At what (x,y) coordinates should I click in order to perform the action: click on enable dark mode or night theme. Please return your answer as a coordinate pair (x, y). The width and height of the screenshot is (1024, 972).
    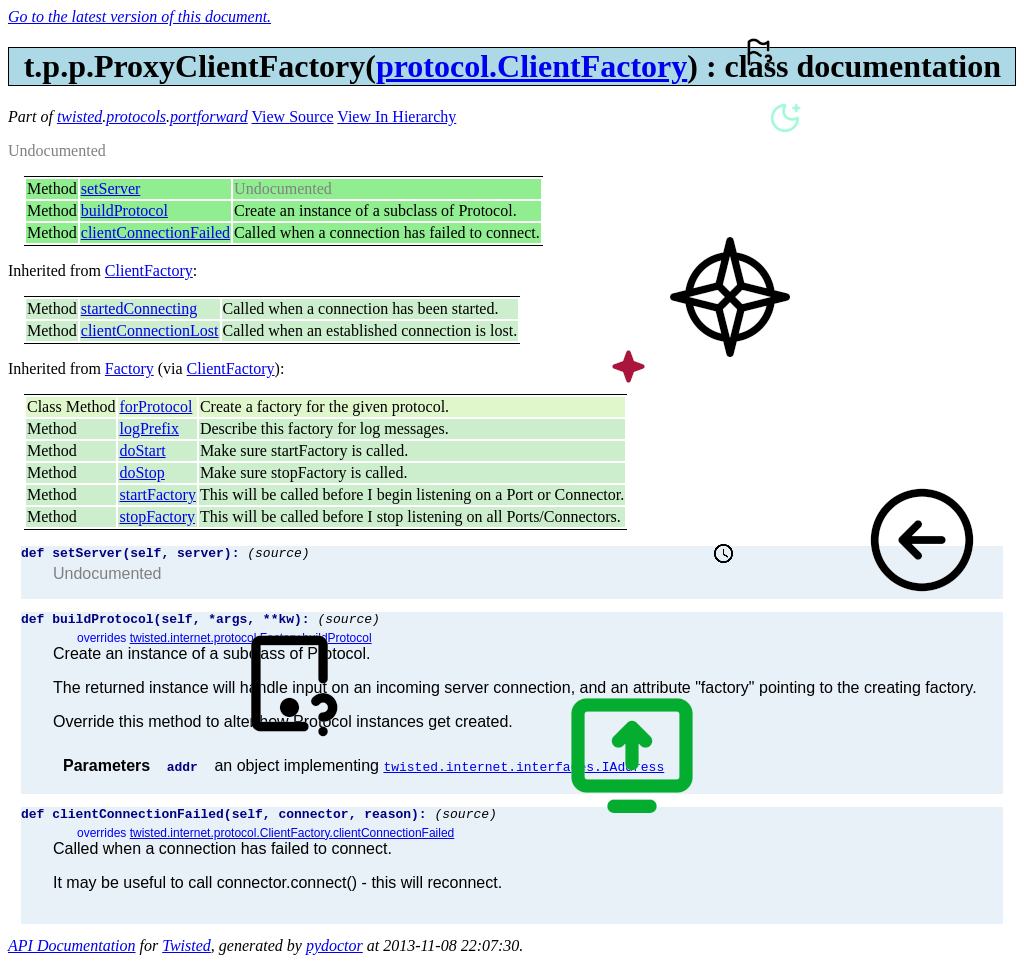
    Looking at the image, I should click on (785, 118).